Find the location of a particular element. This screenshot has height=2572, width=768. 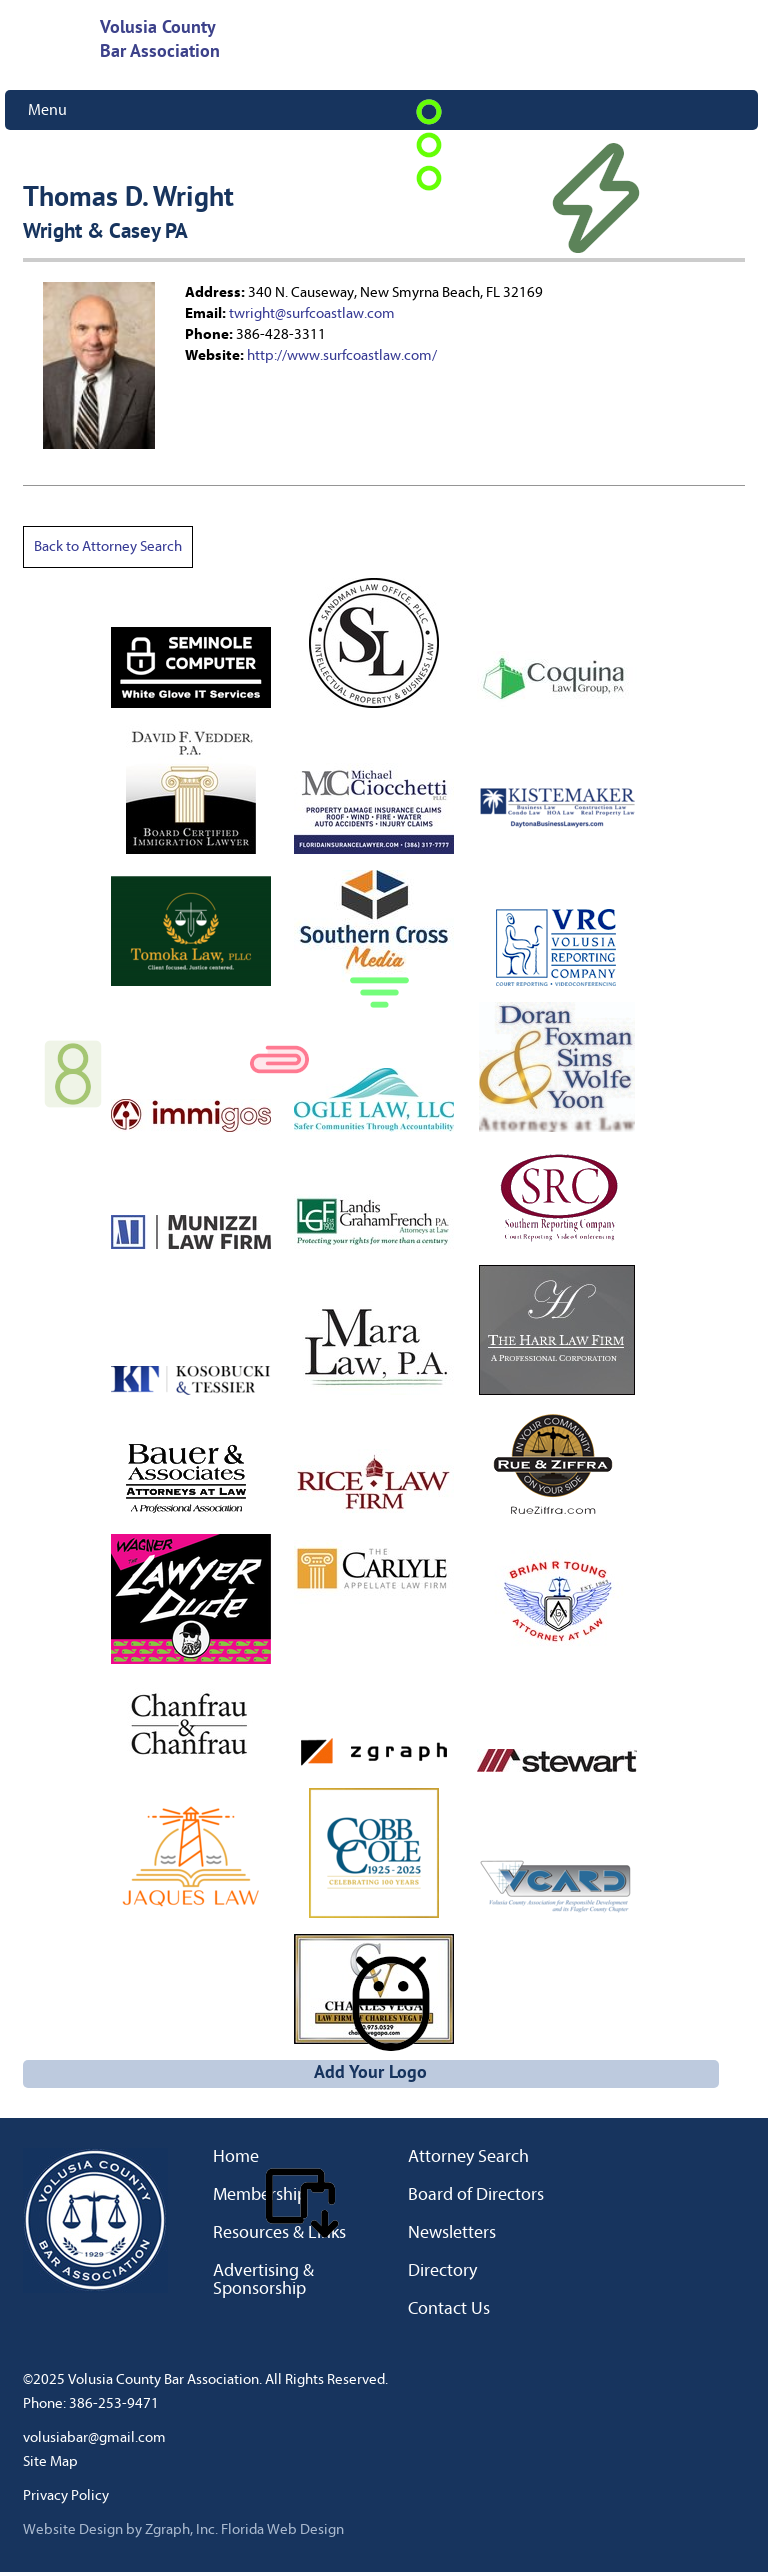

open more options menu is located at coordinates (429, 145).